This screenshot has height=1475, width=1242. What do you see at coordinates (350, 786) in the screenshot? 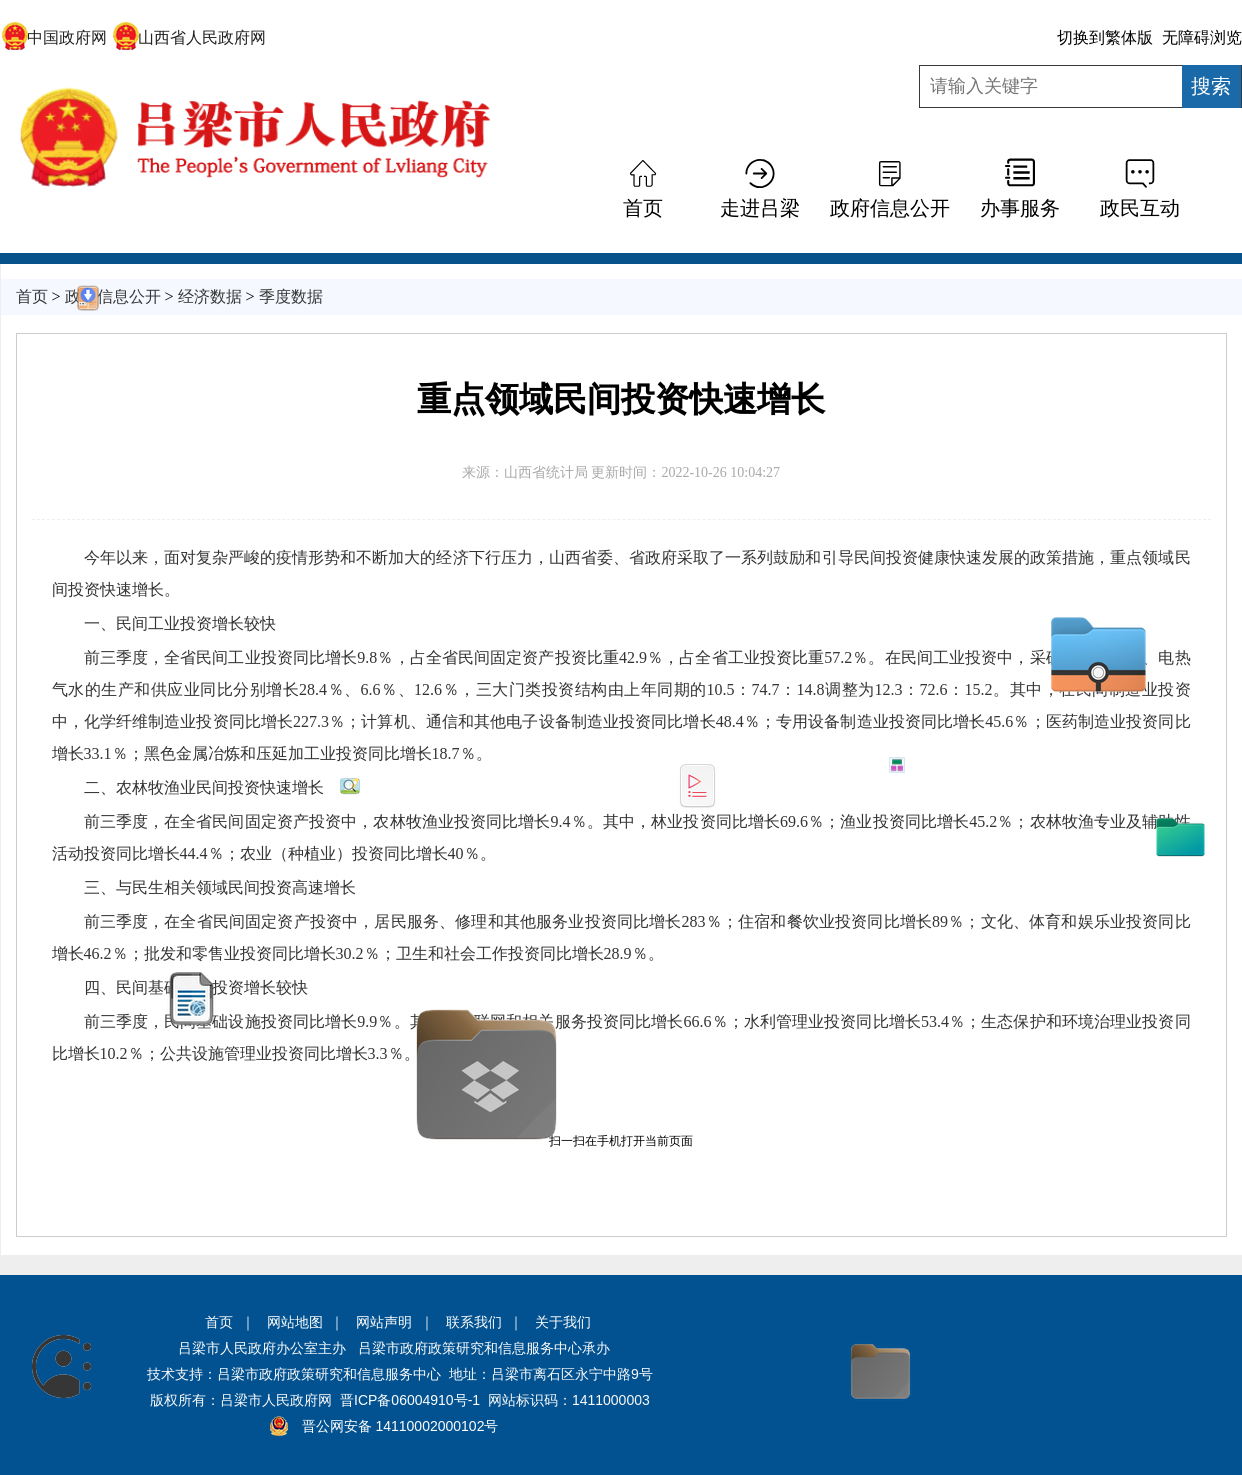
I see `open image viewer application` at bounding box center [350, 786].